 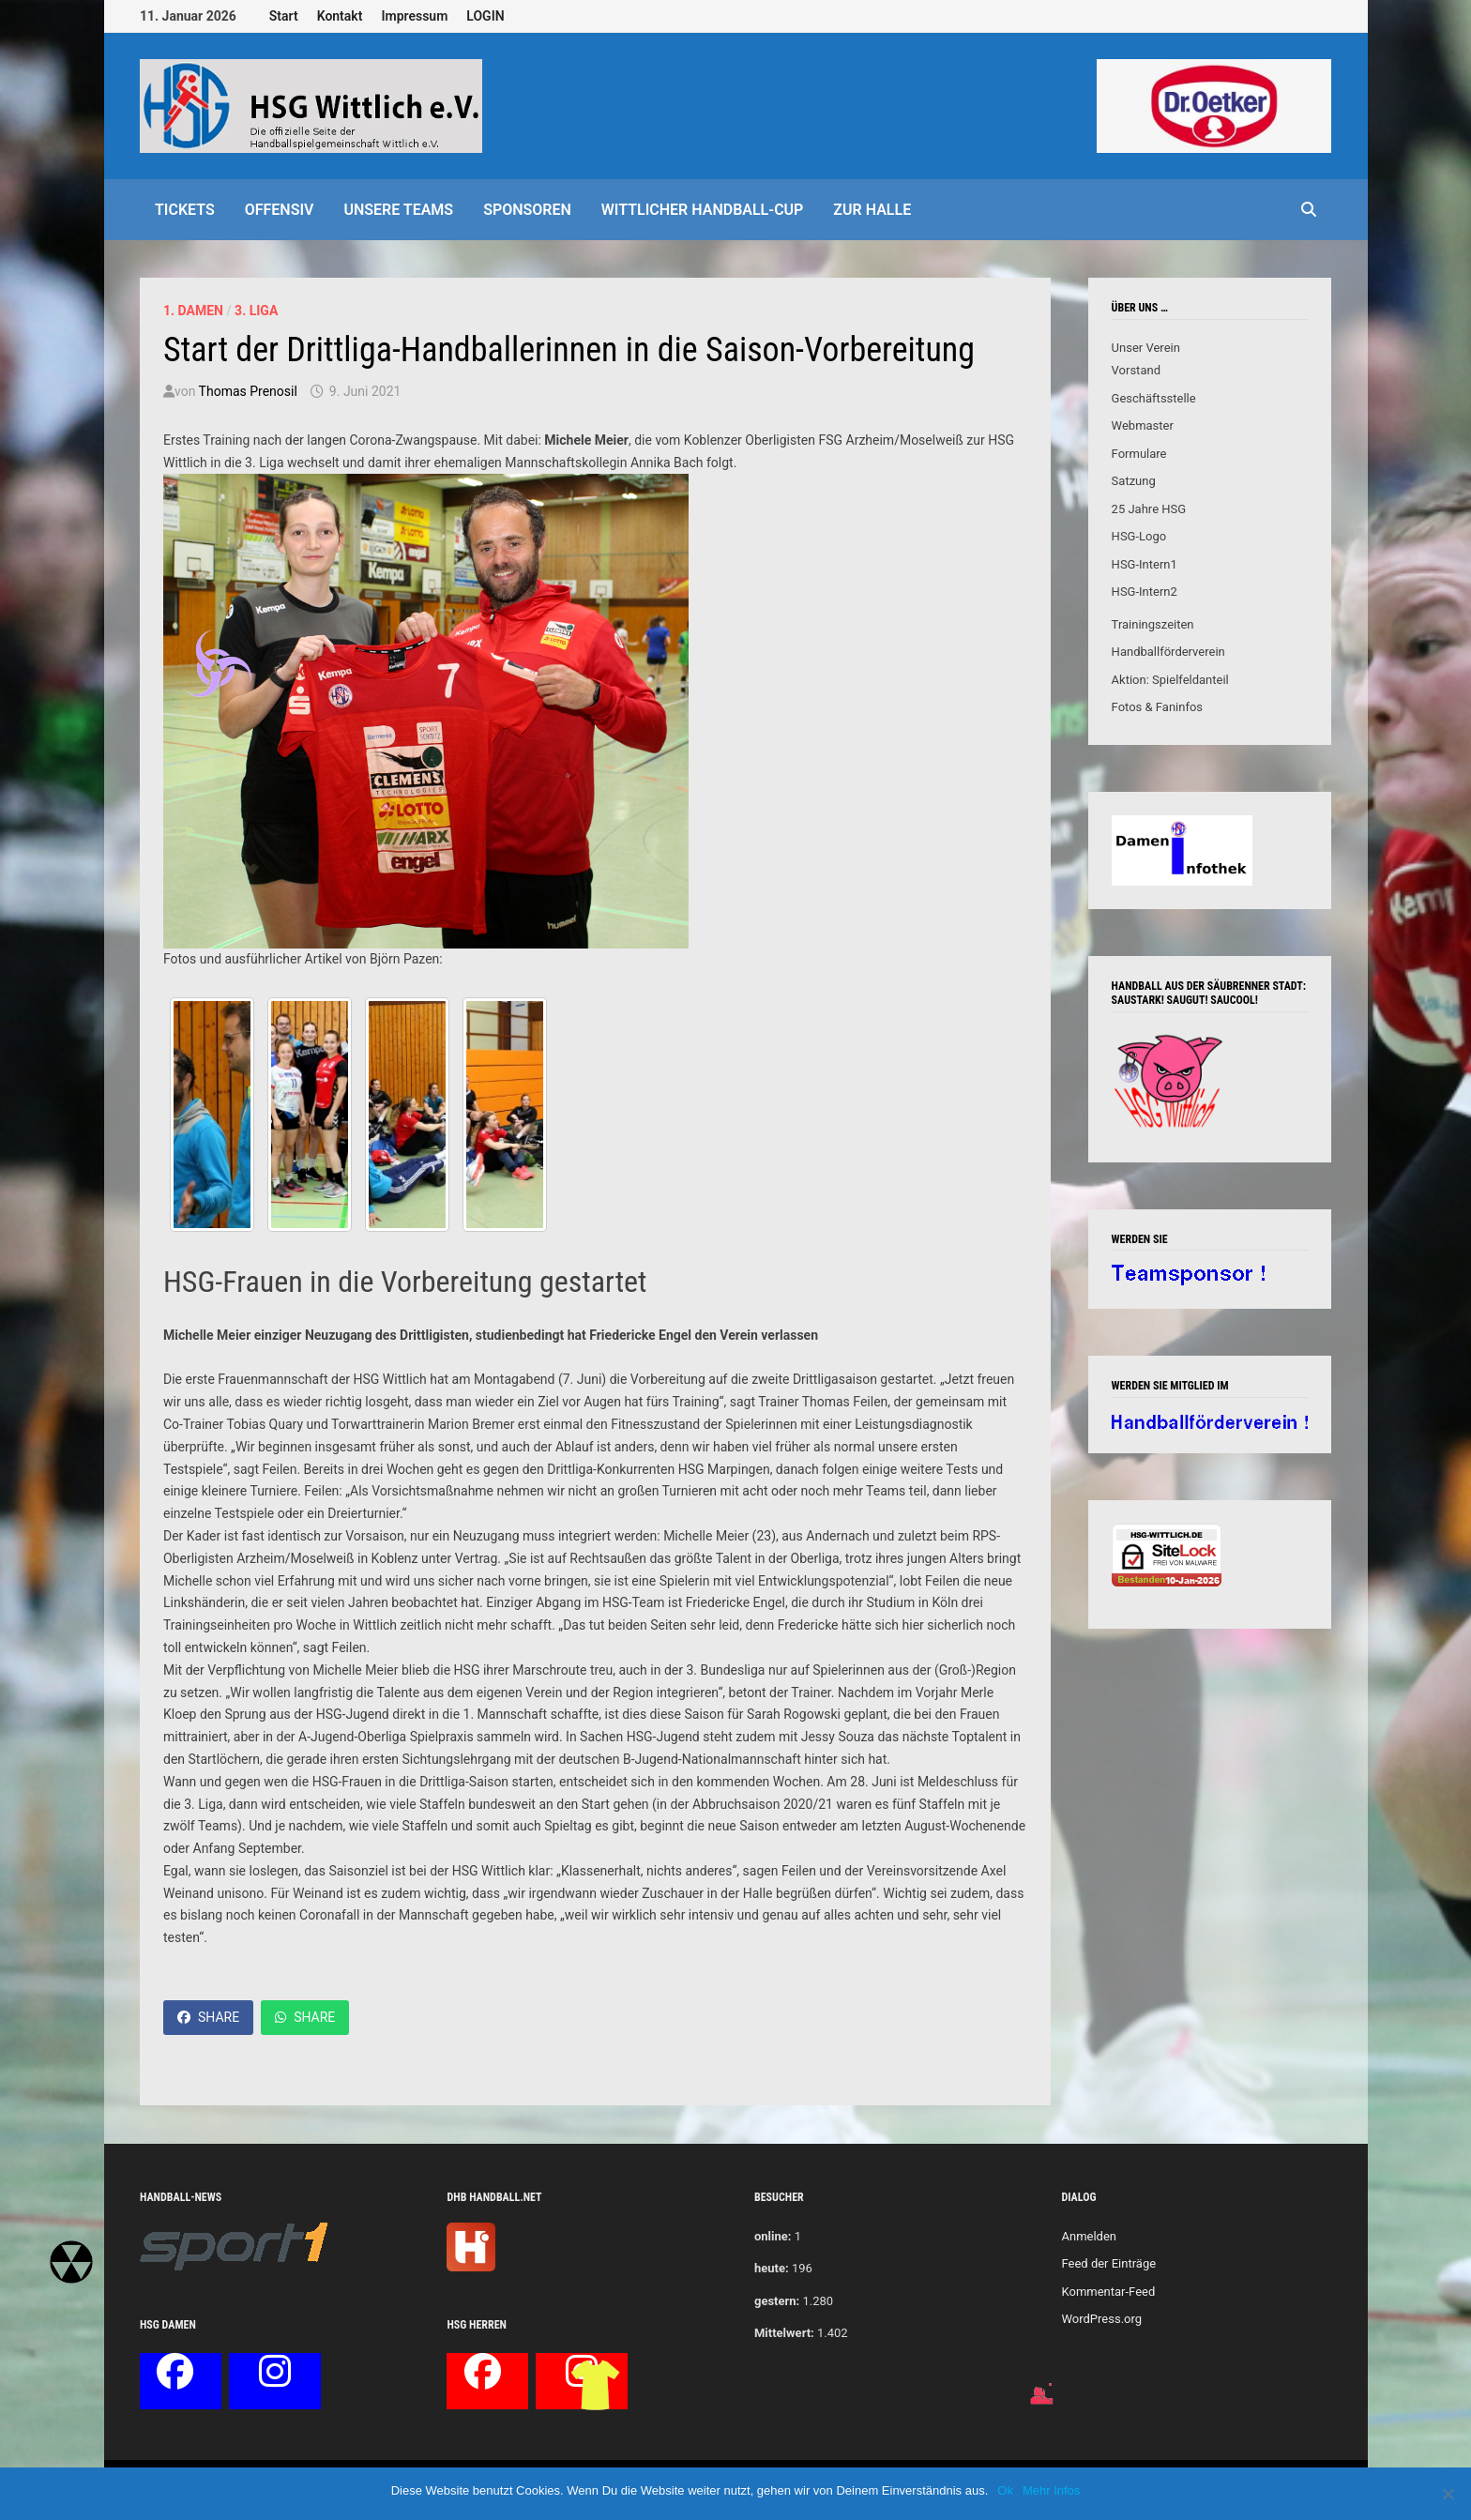 I want to click on browse clothing or apparel items, so click(x=595, y=2384).